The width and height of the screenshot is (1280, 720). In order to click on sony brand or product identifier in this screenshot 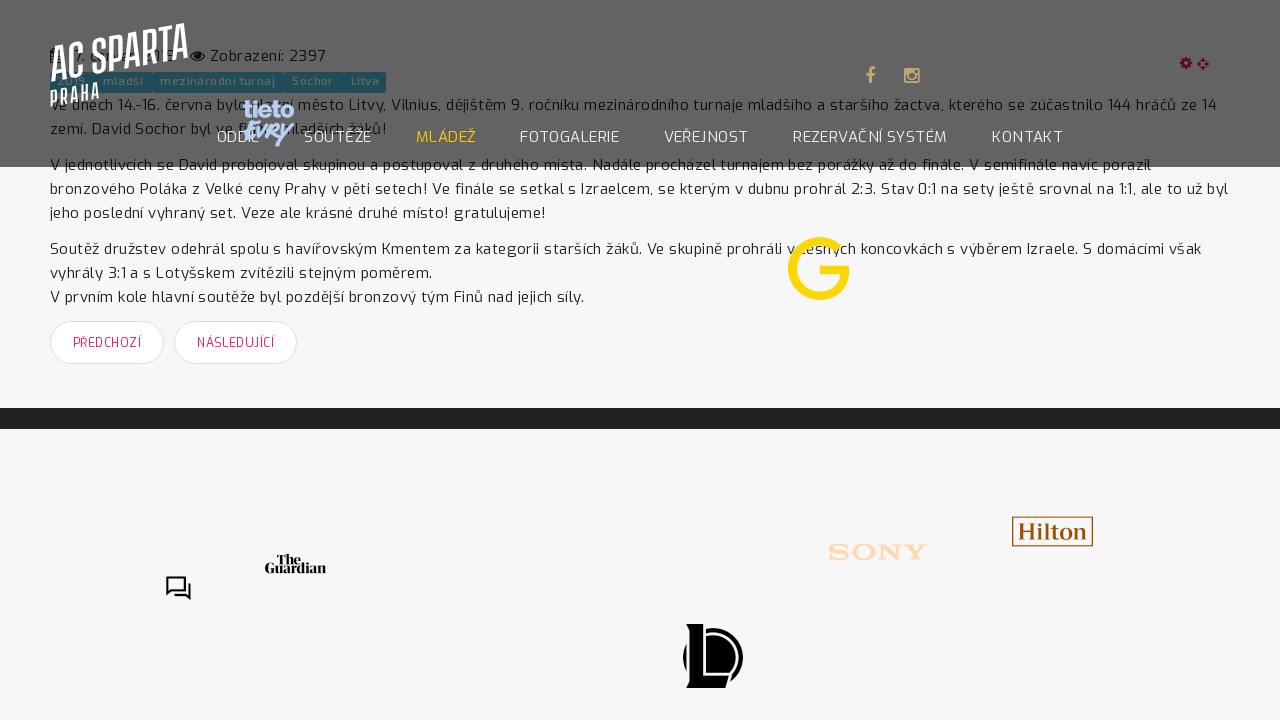, I will do `click(878, 552)`.